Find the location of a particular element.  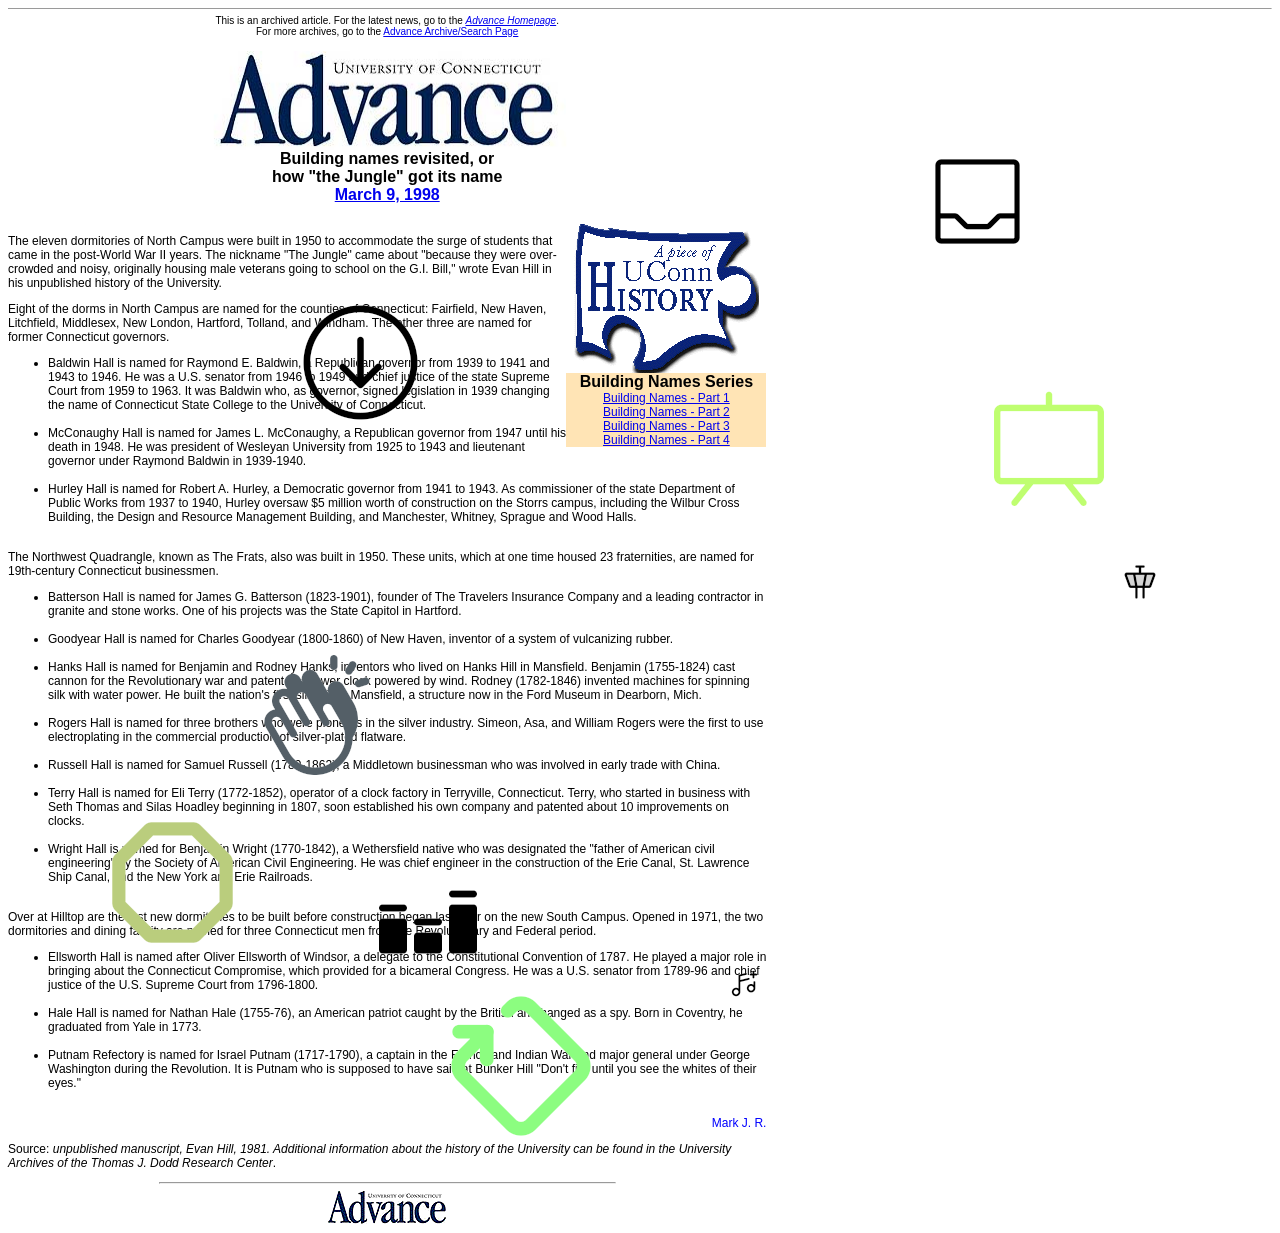

rotate image or element is located at coordinates (521, 1066).